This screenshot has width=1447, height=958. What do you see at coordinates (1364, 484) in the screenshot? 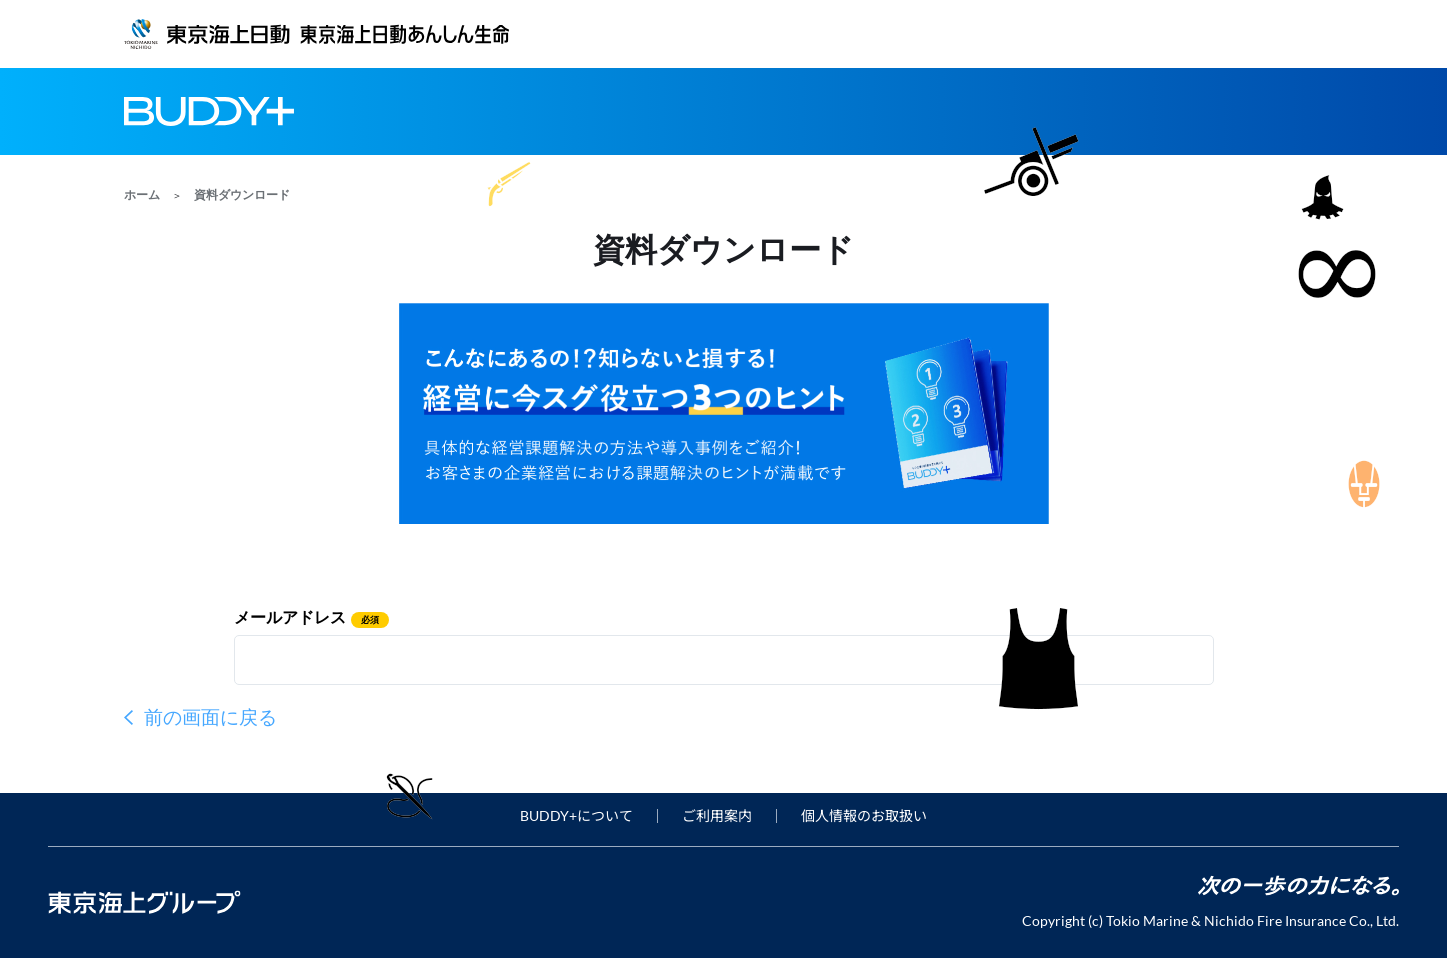
I see `equip armor or mask item` at bounding box center [1364, 484].